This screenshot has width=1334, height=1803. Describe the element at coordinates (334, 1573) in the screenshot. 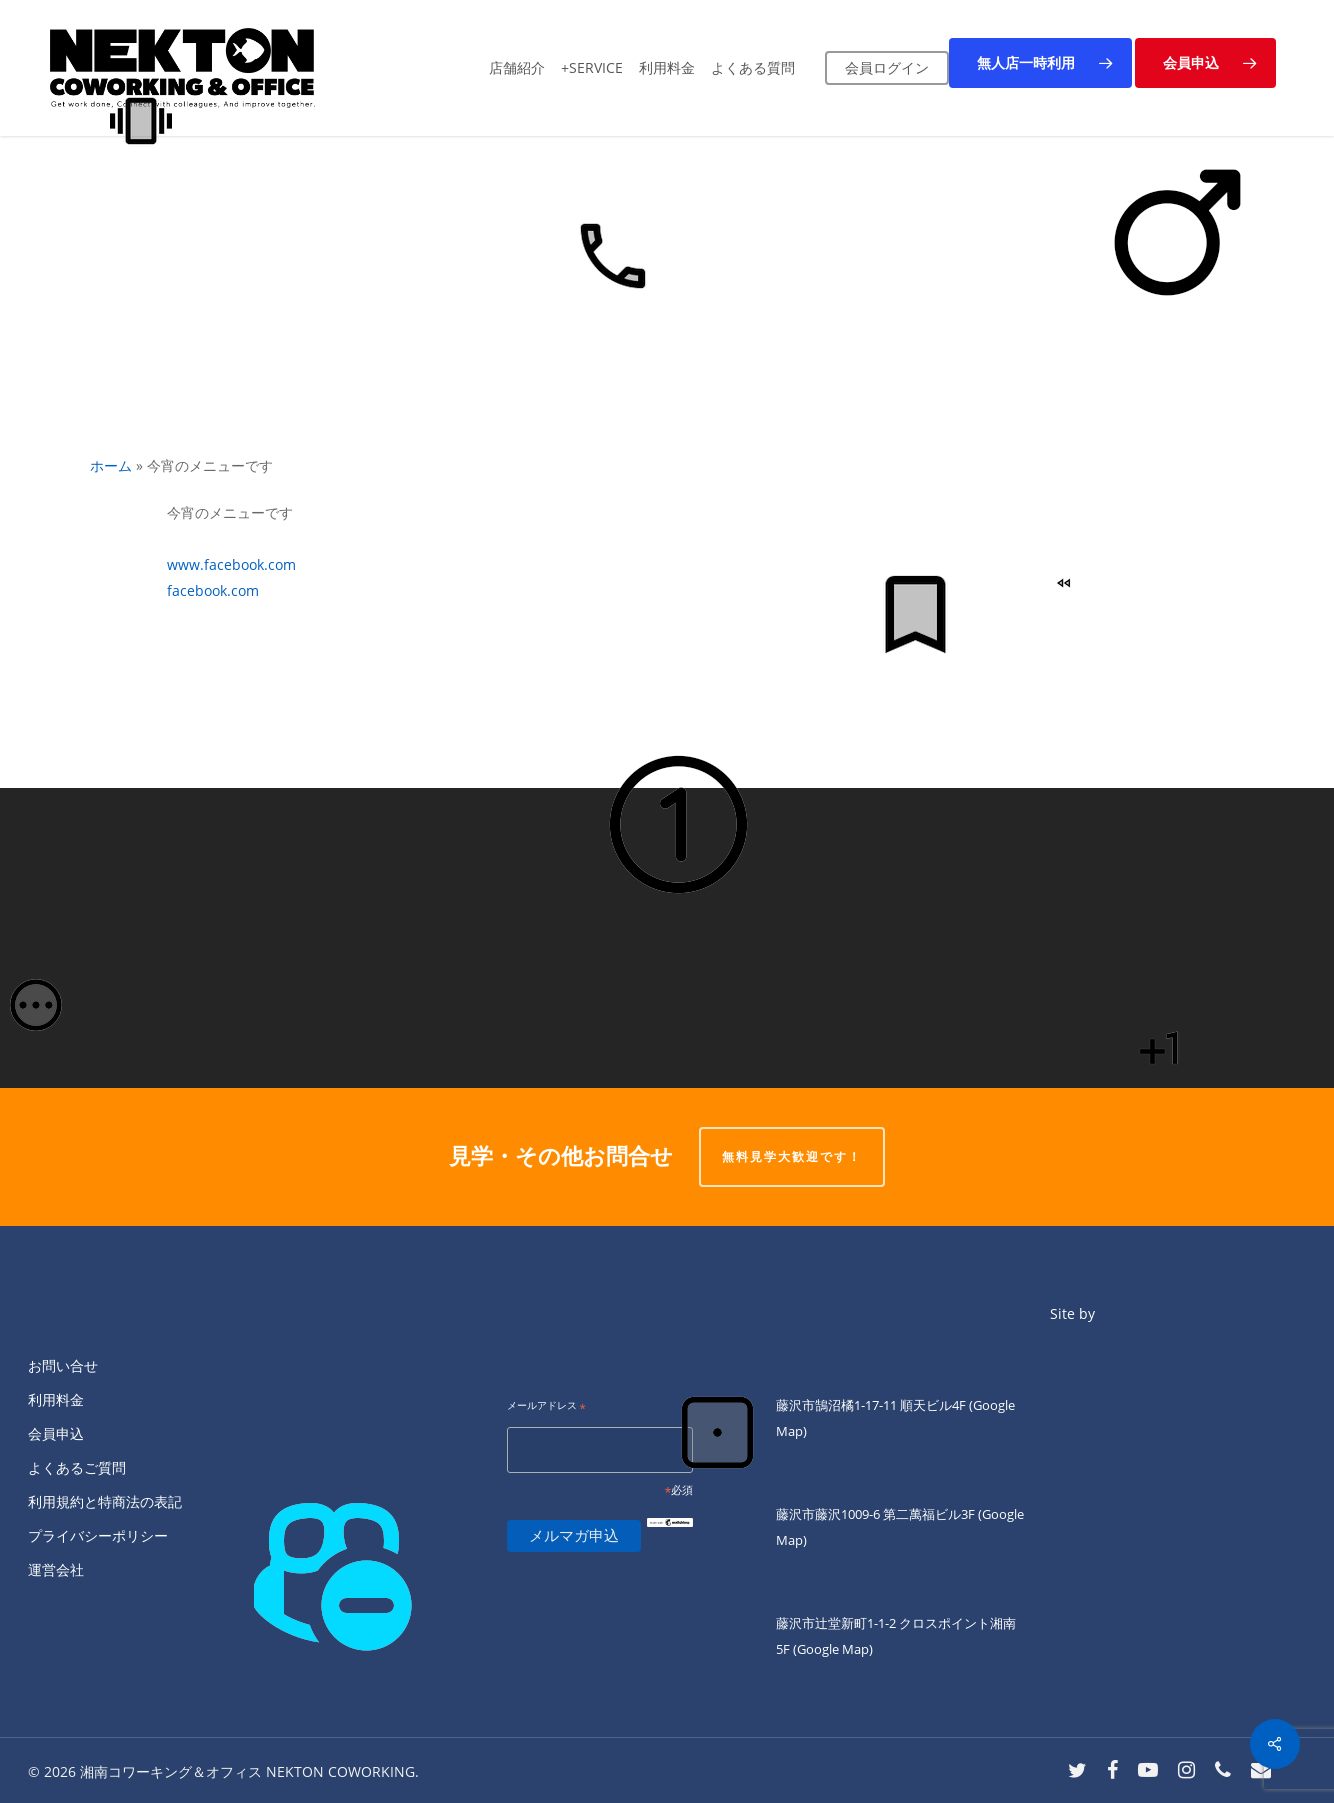

I see `github copilot is blocked or disabled` at that location.